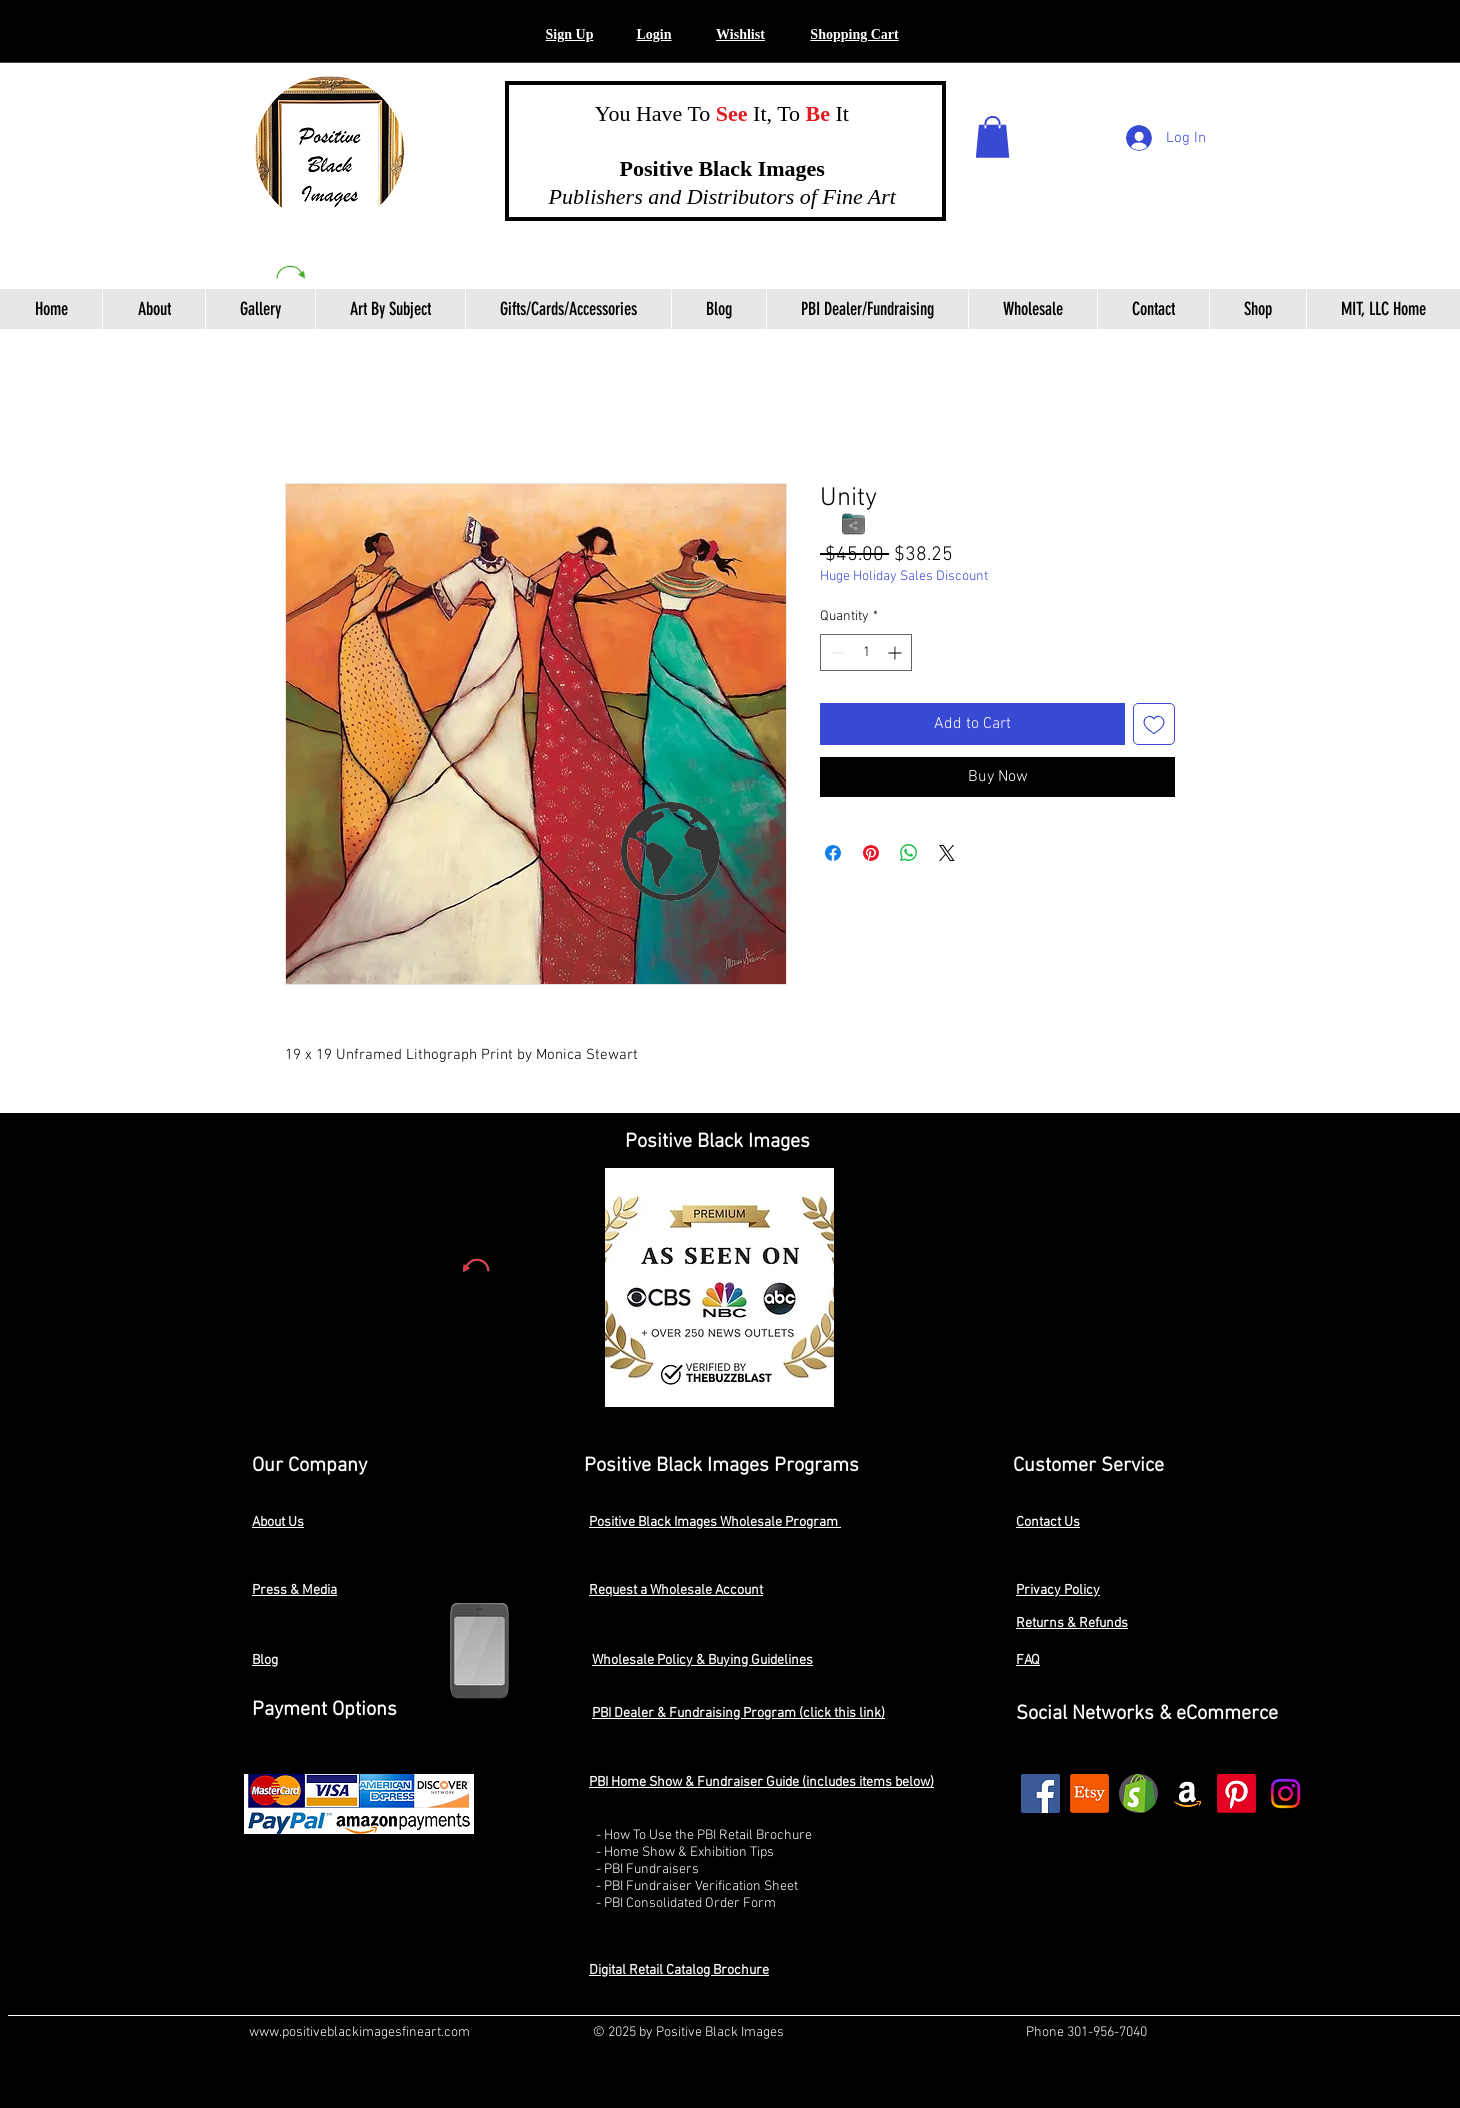 The image size is (1460, 2108). I want to click on access software sources and repository settings, so click(670, 851).